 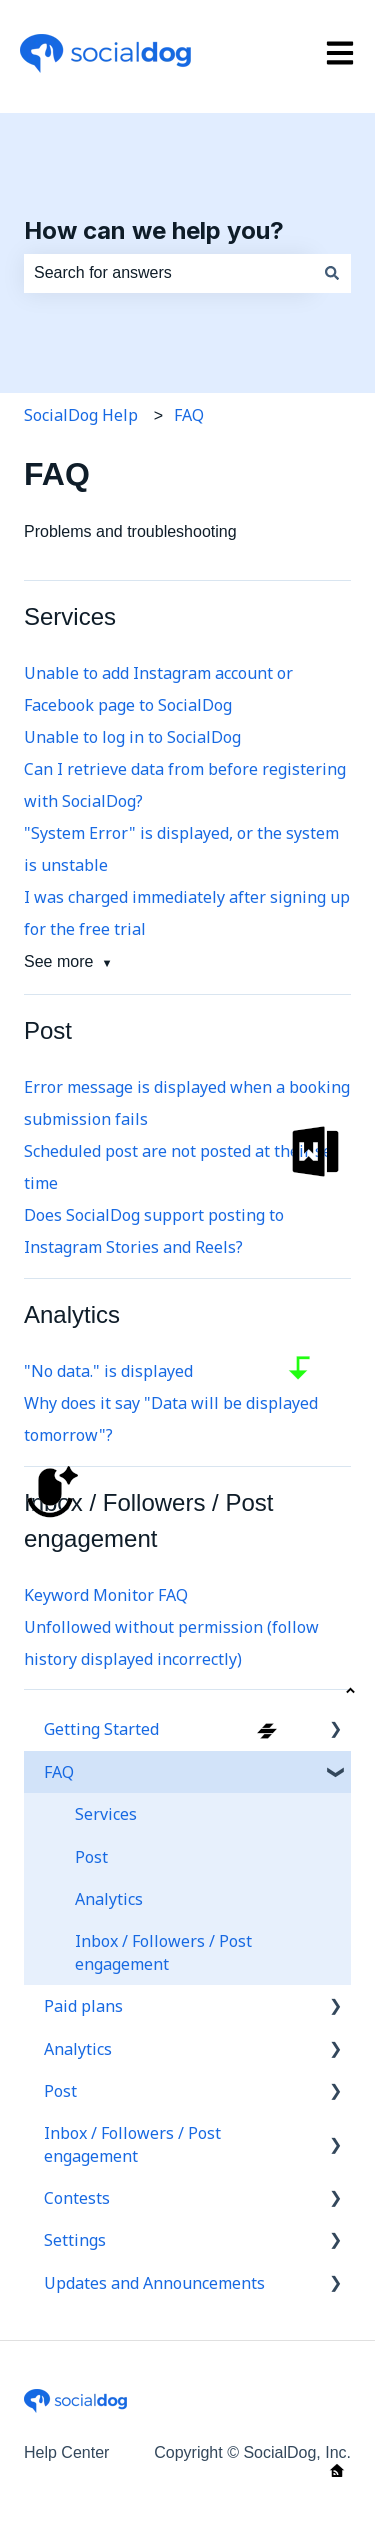 What do you see at coordinates (50, 1494) in the screenshot?
I see `activate ai voice assistant` at bounding box center [50, 1494].